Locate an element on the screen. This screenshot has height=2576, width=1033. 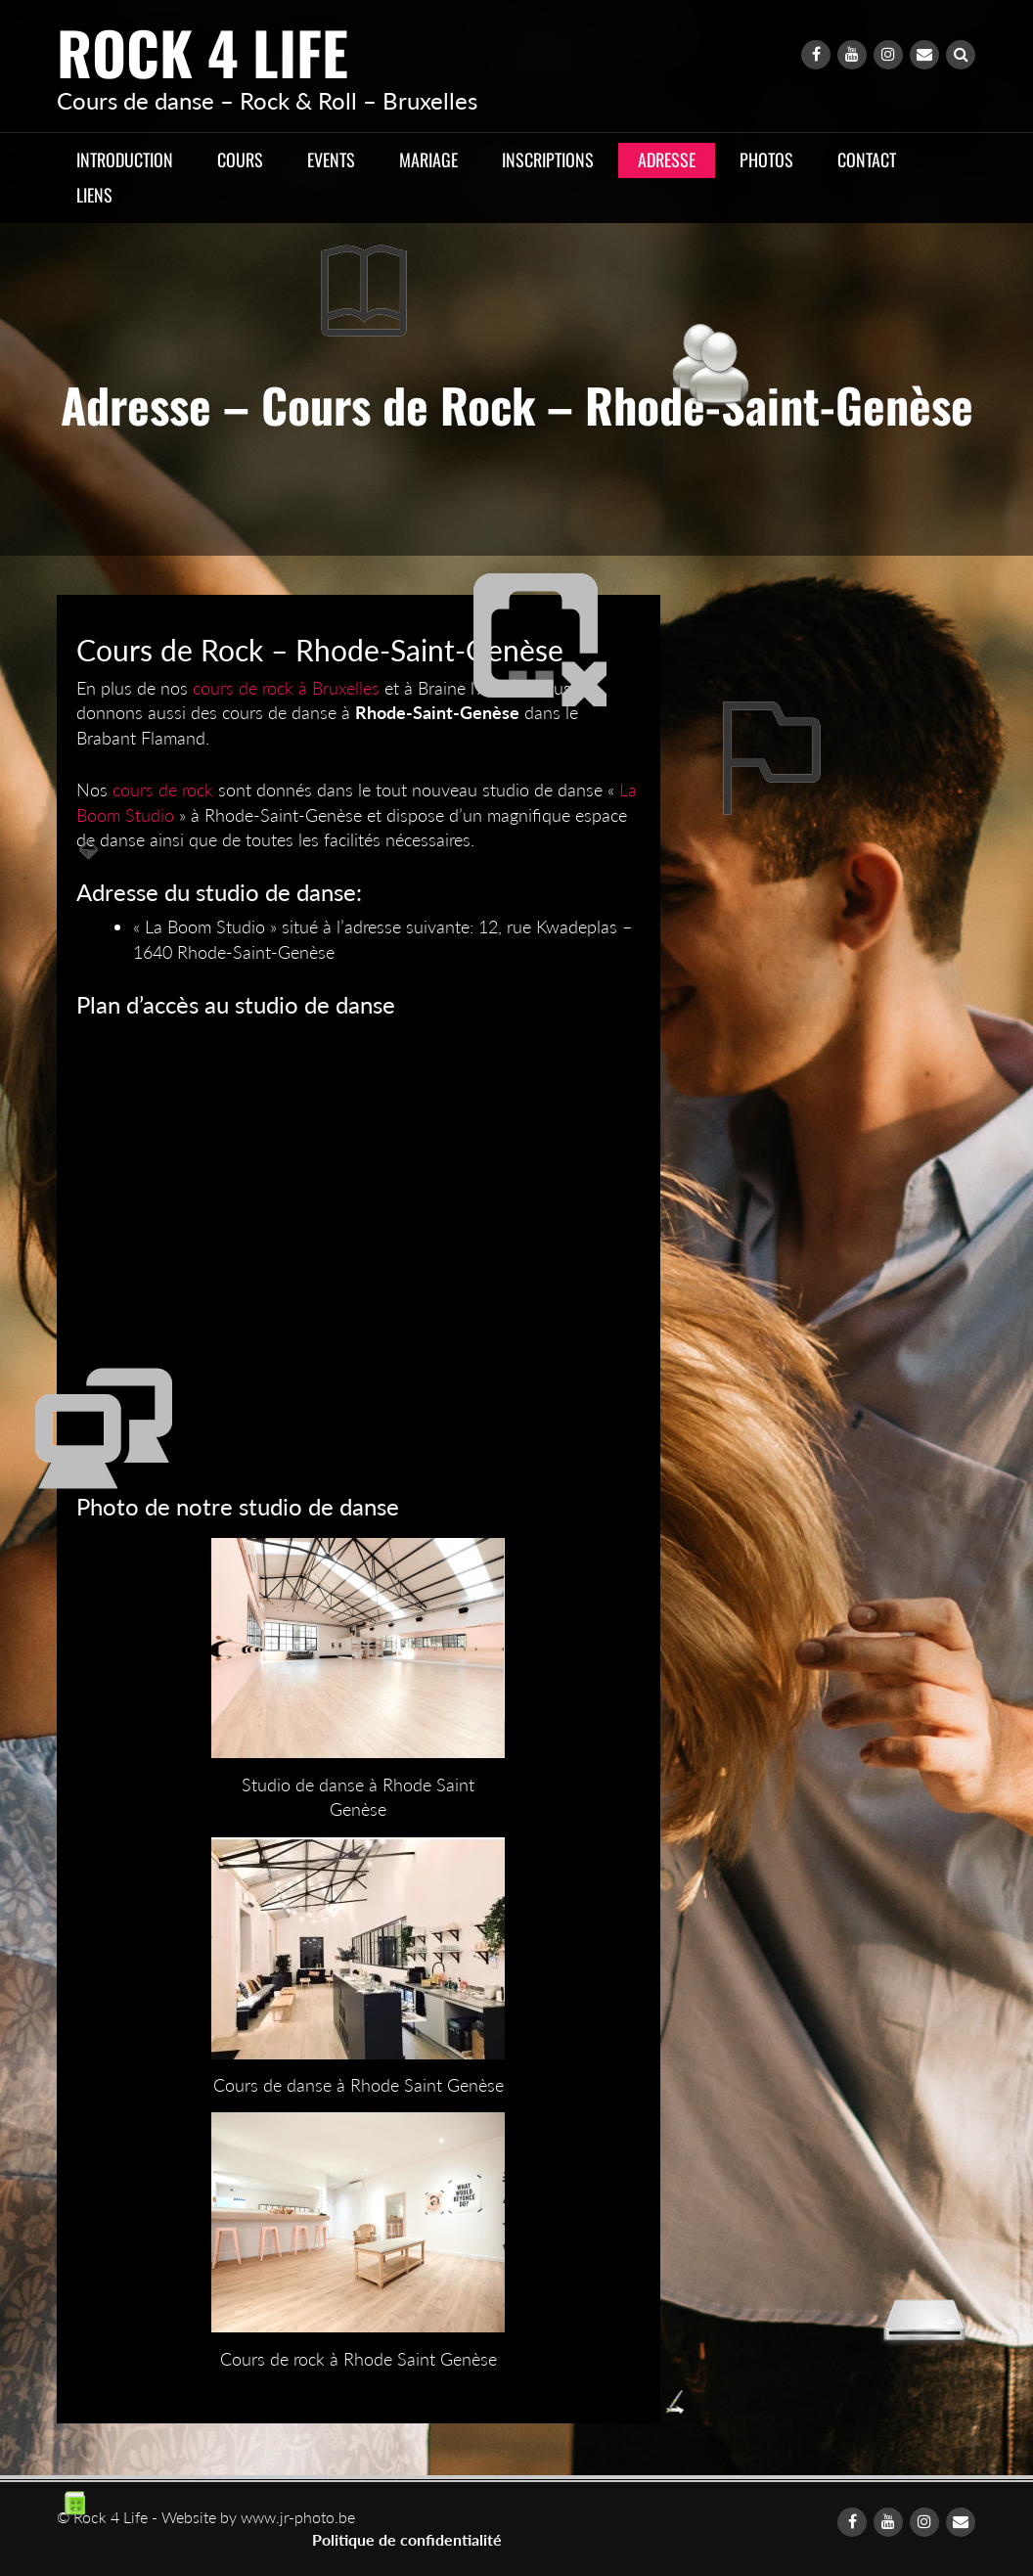
open the dictionary app is located at coordinates (367, 290).